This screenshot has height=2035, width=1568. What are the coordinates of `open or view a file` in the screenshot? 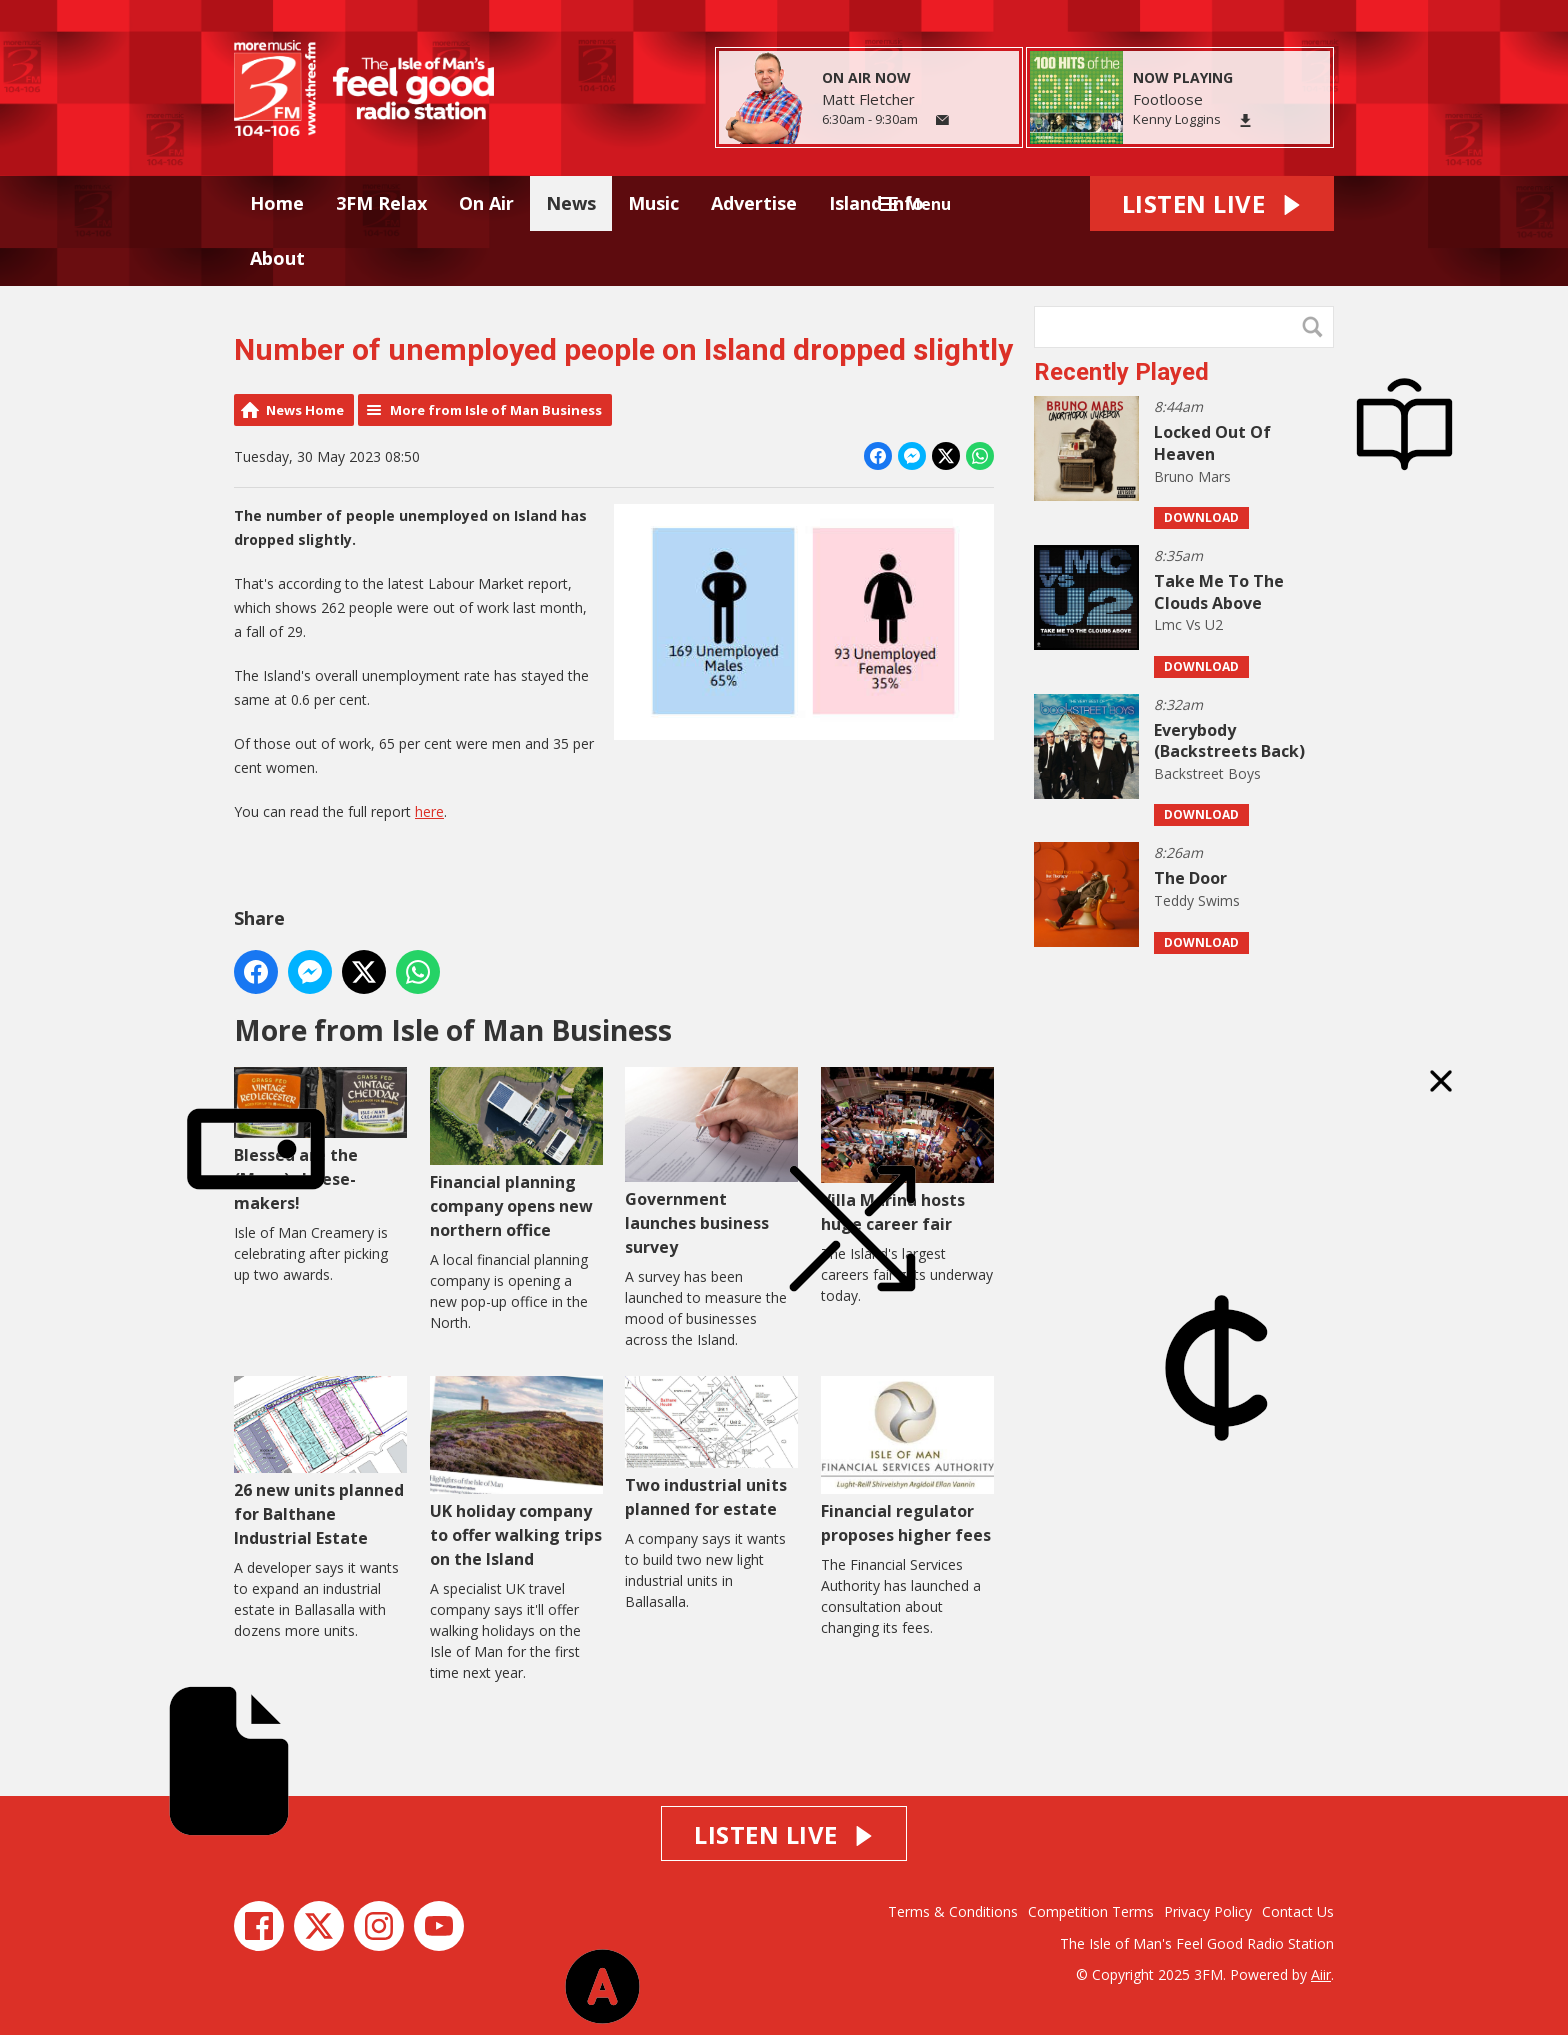 It's located at (229, 1761).